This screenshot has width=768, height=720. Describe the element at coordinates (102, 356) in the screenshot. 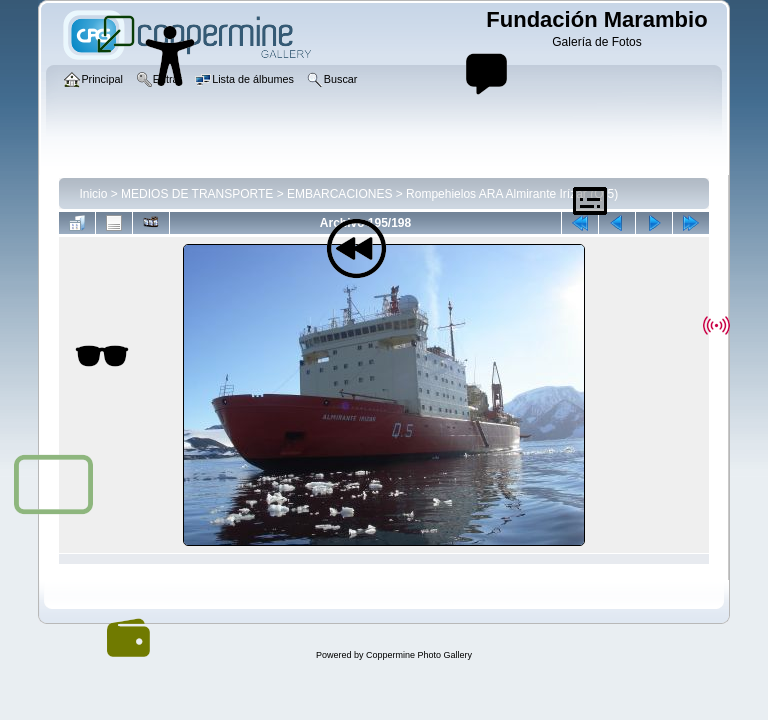

I see `enable reading mode` at that location.